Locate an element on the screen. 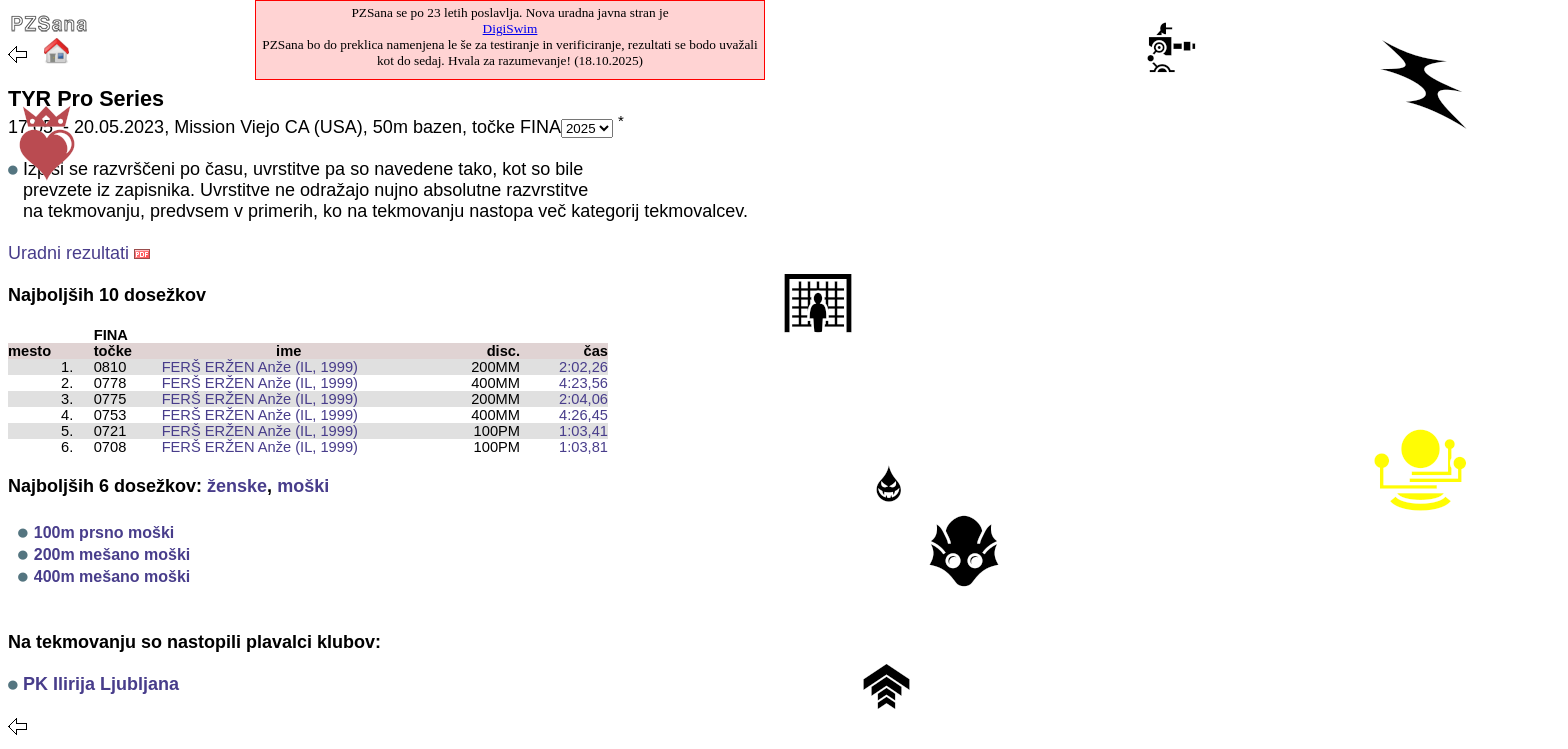 This screenshot has width=1568, height=749. indicates poison or toxic status effect is located at coordinates (888, 483).